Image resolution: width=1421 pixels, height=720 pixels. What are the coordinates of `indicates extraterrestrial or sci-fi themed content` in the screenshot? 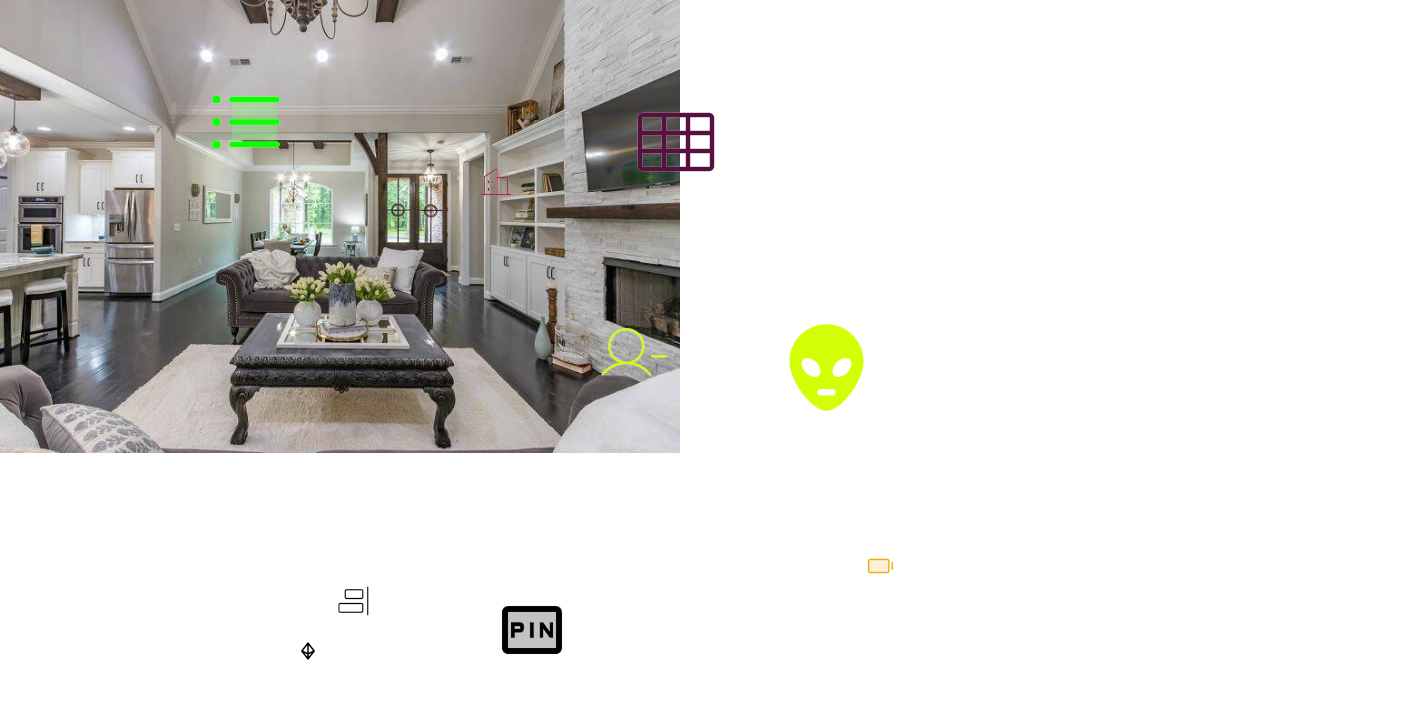 It's located at (826, 367).